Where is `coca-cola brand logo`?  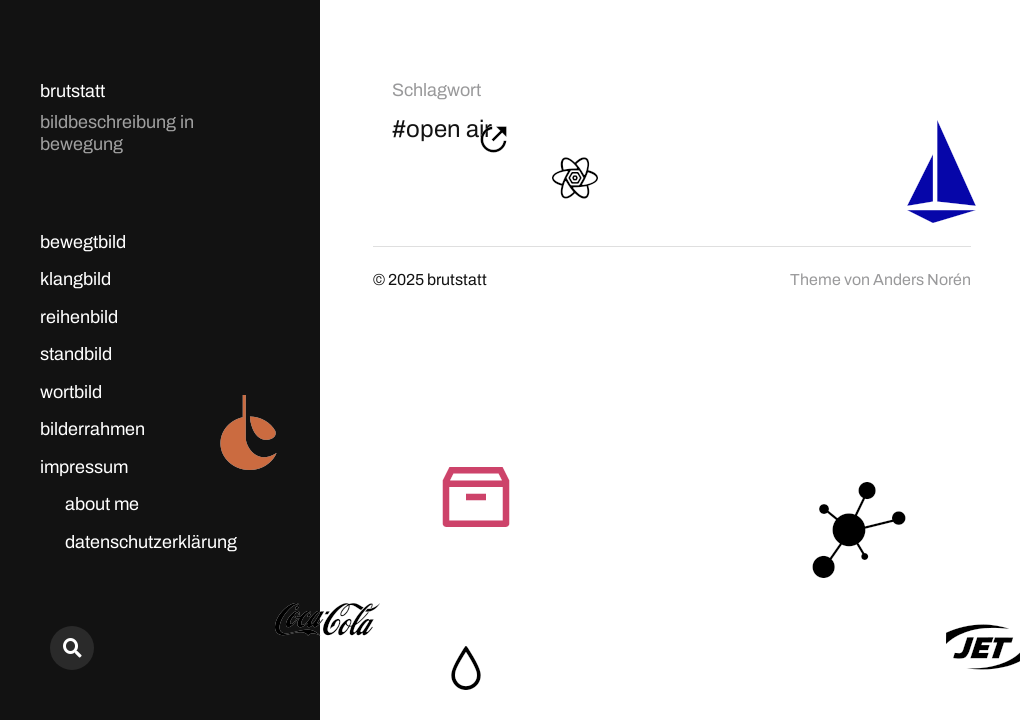 coca-cola brand logo is located at coordinates (327, 619).